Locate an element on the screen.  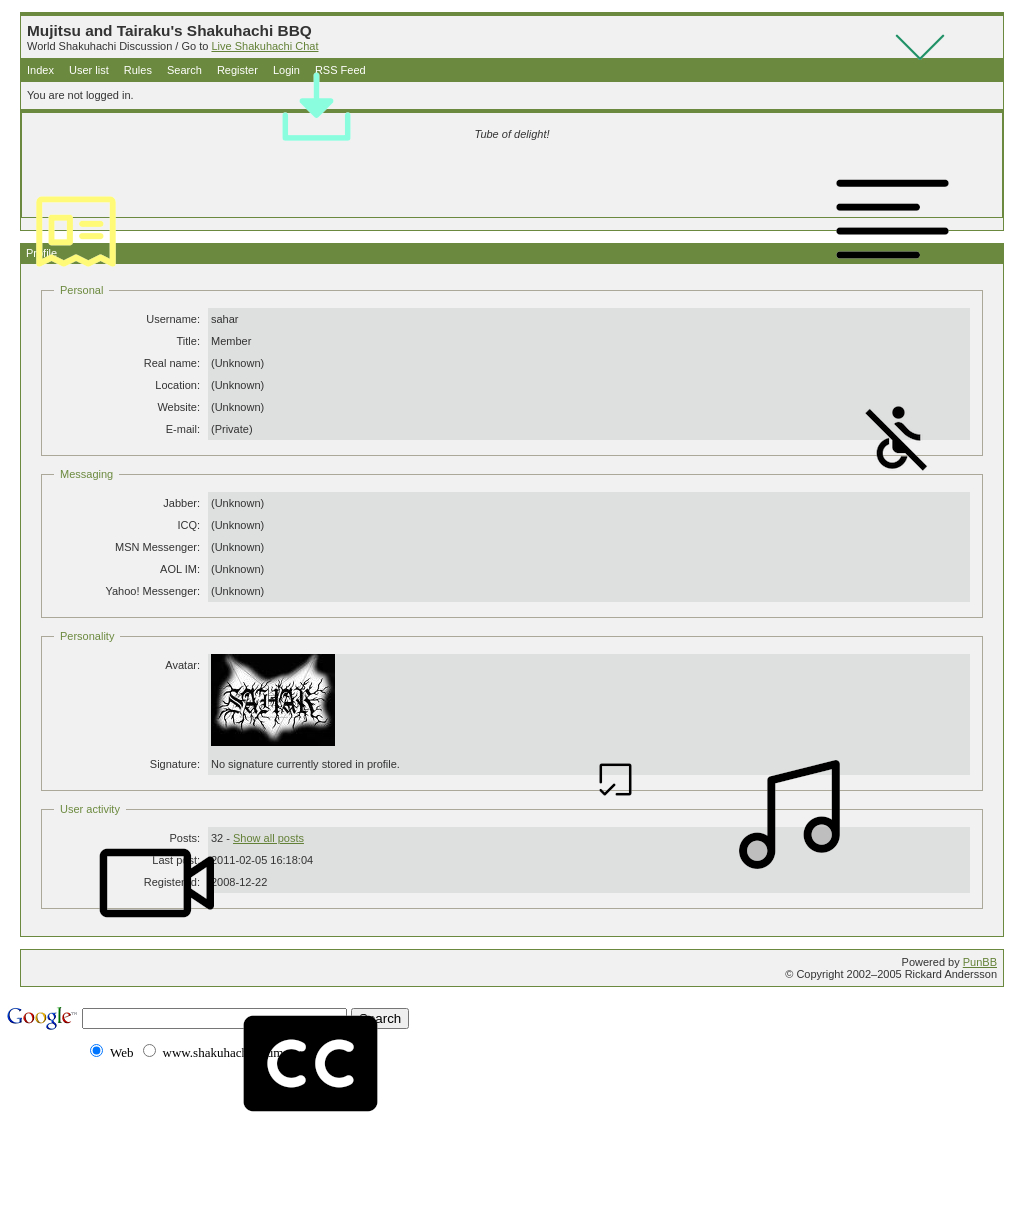
start a video call is located at coordinates (153, 883).